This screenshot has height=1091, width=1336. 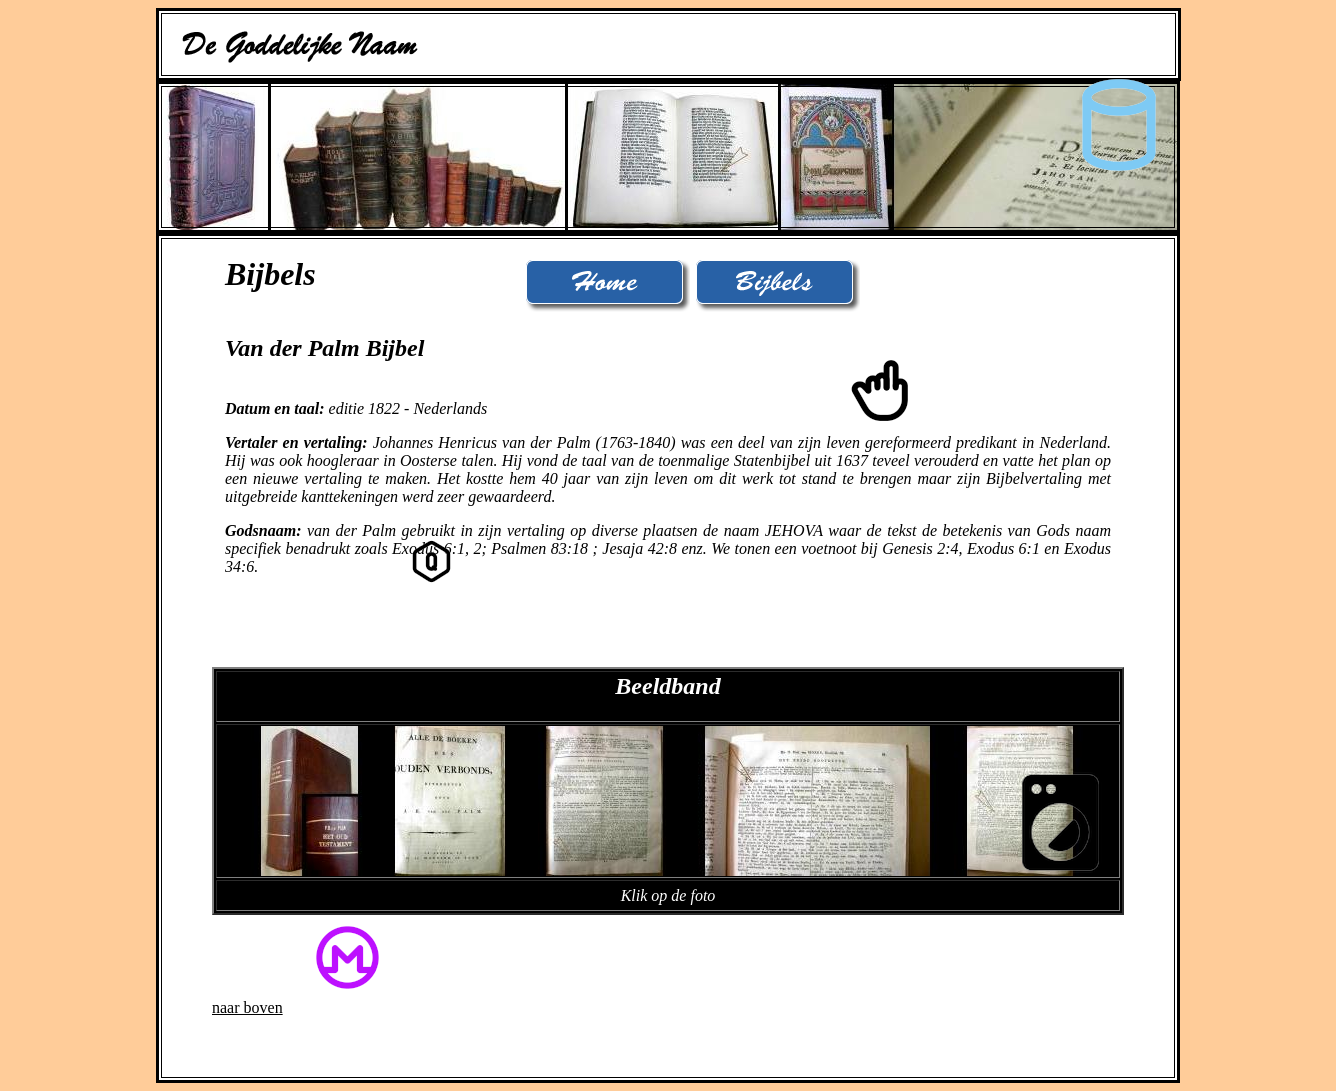 What do you see at coordinates (347, 957) in the screenshot?
I see `view monero cryptocurrency balance` at bounding box center [347, 957].